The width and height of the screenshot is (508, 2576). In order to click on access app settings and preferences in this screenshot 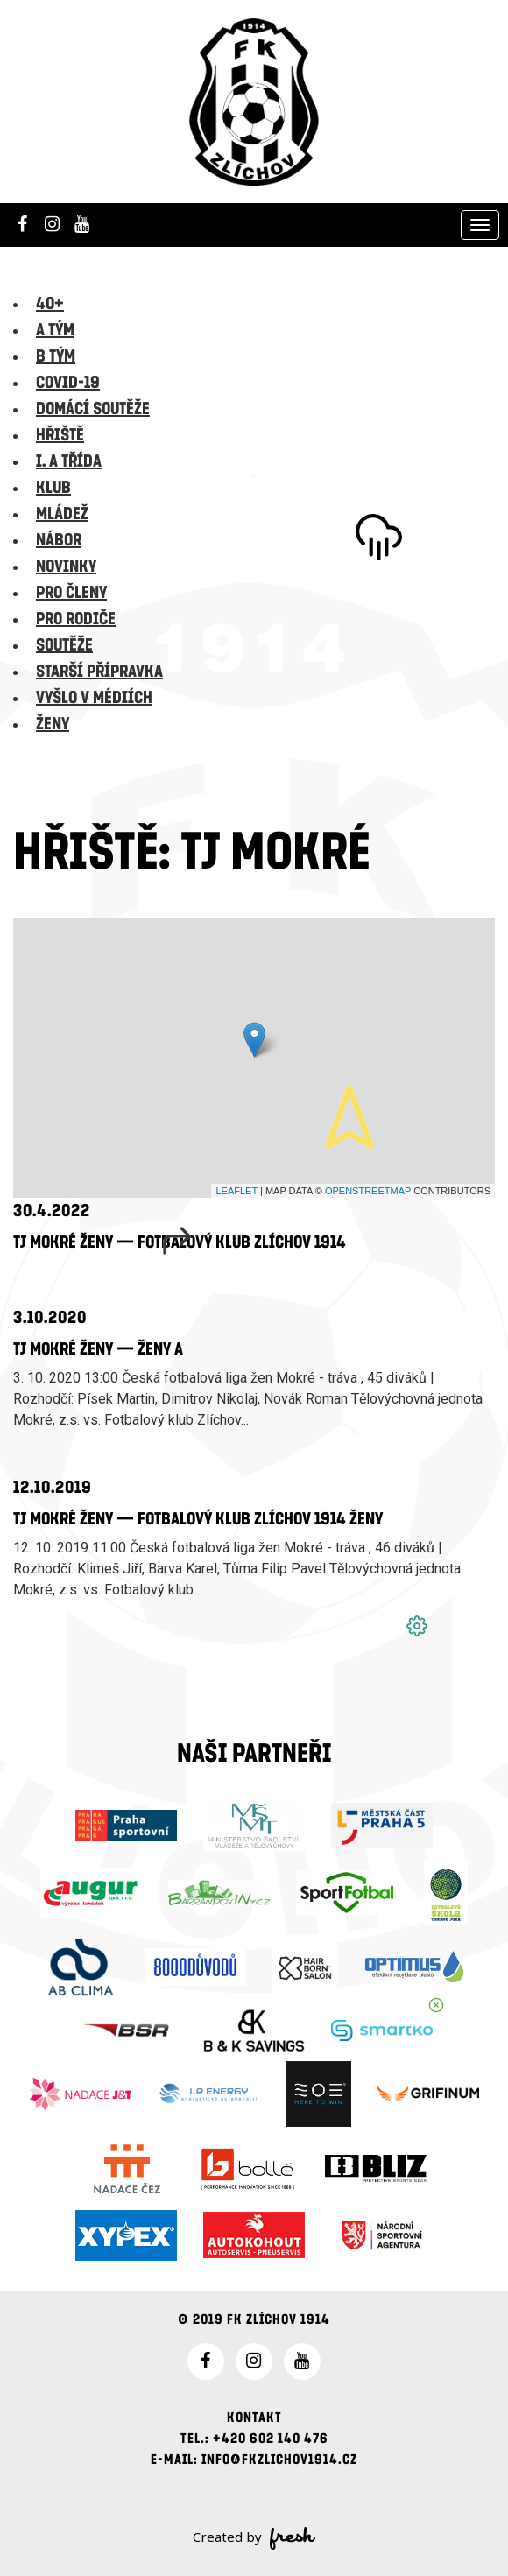, I will do `click(417, 1626)`.